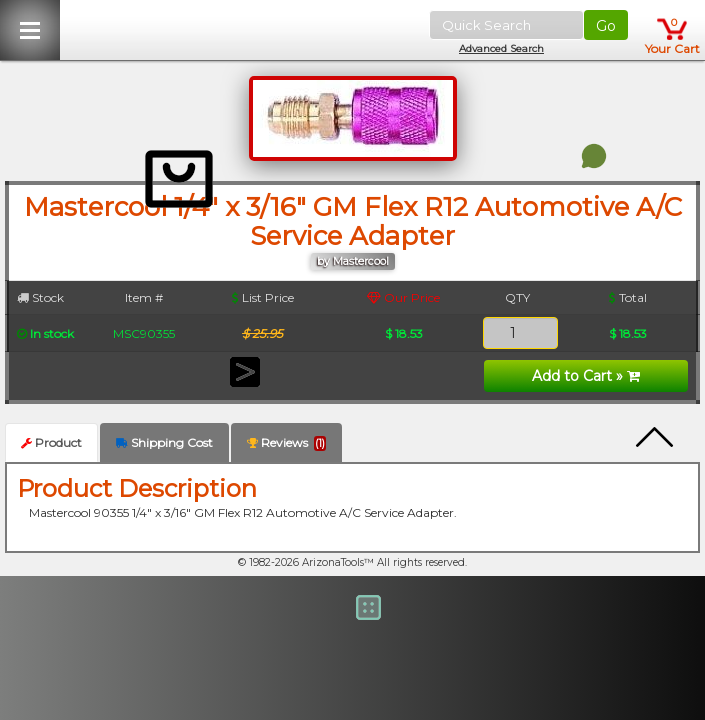  I want to click on collapse an expanded section, so click(654, 447).